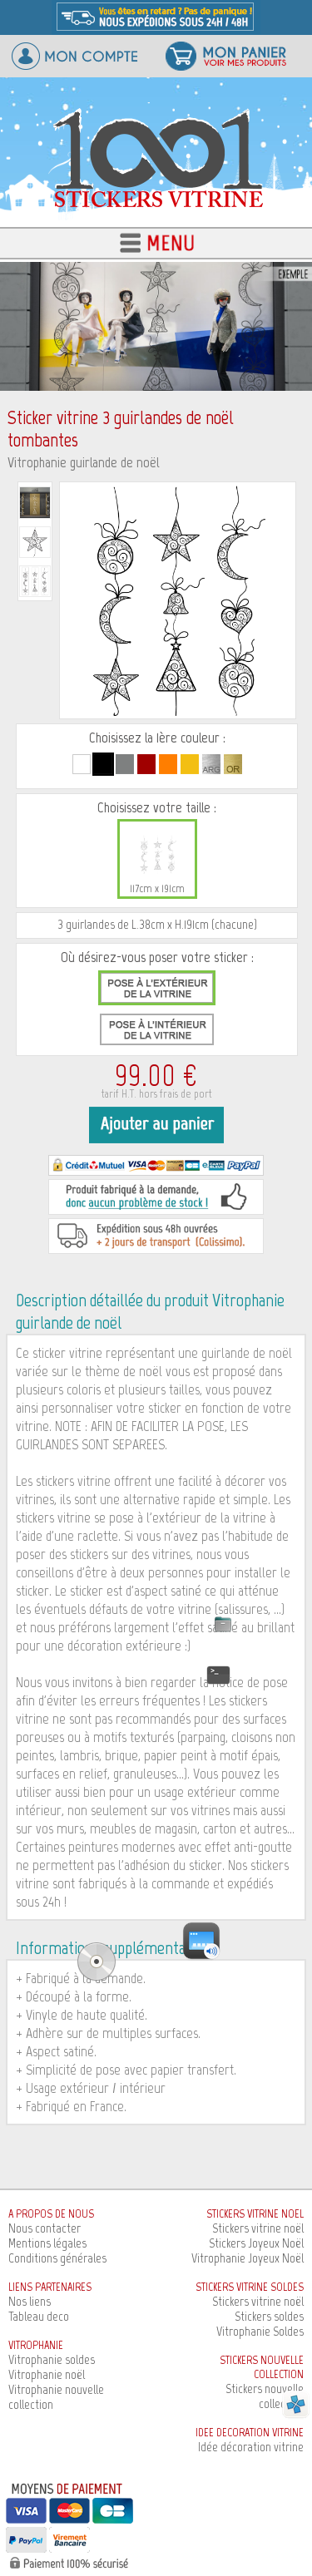 This screenshot has width=312, height=2576. What do you see at coordinates (218, 1675) in the screenshot?
I see `open the terminal application` at bounding box center [218, 1675].